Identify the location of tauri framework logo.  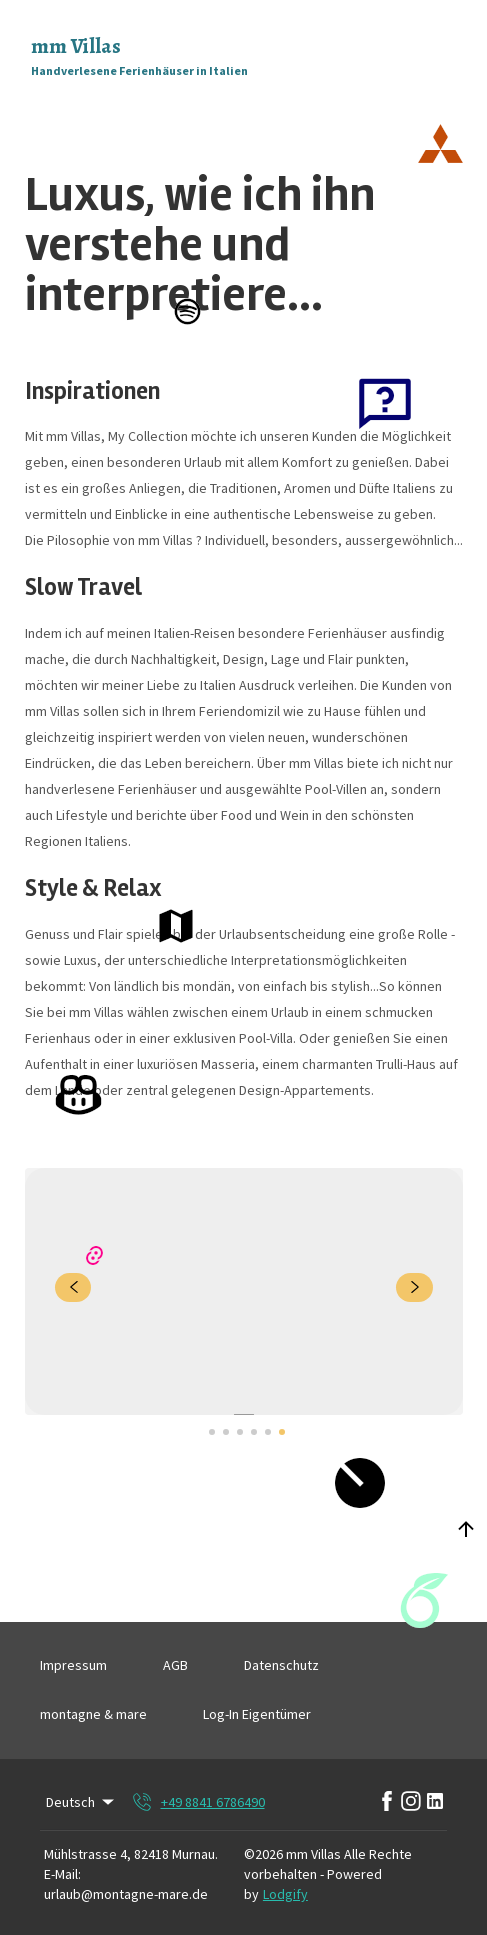
(94, 1255).